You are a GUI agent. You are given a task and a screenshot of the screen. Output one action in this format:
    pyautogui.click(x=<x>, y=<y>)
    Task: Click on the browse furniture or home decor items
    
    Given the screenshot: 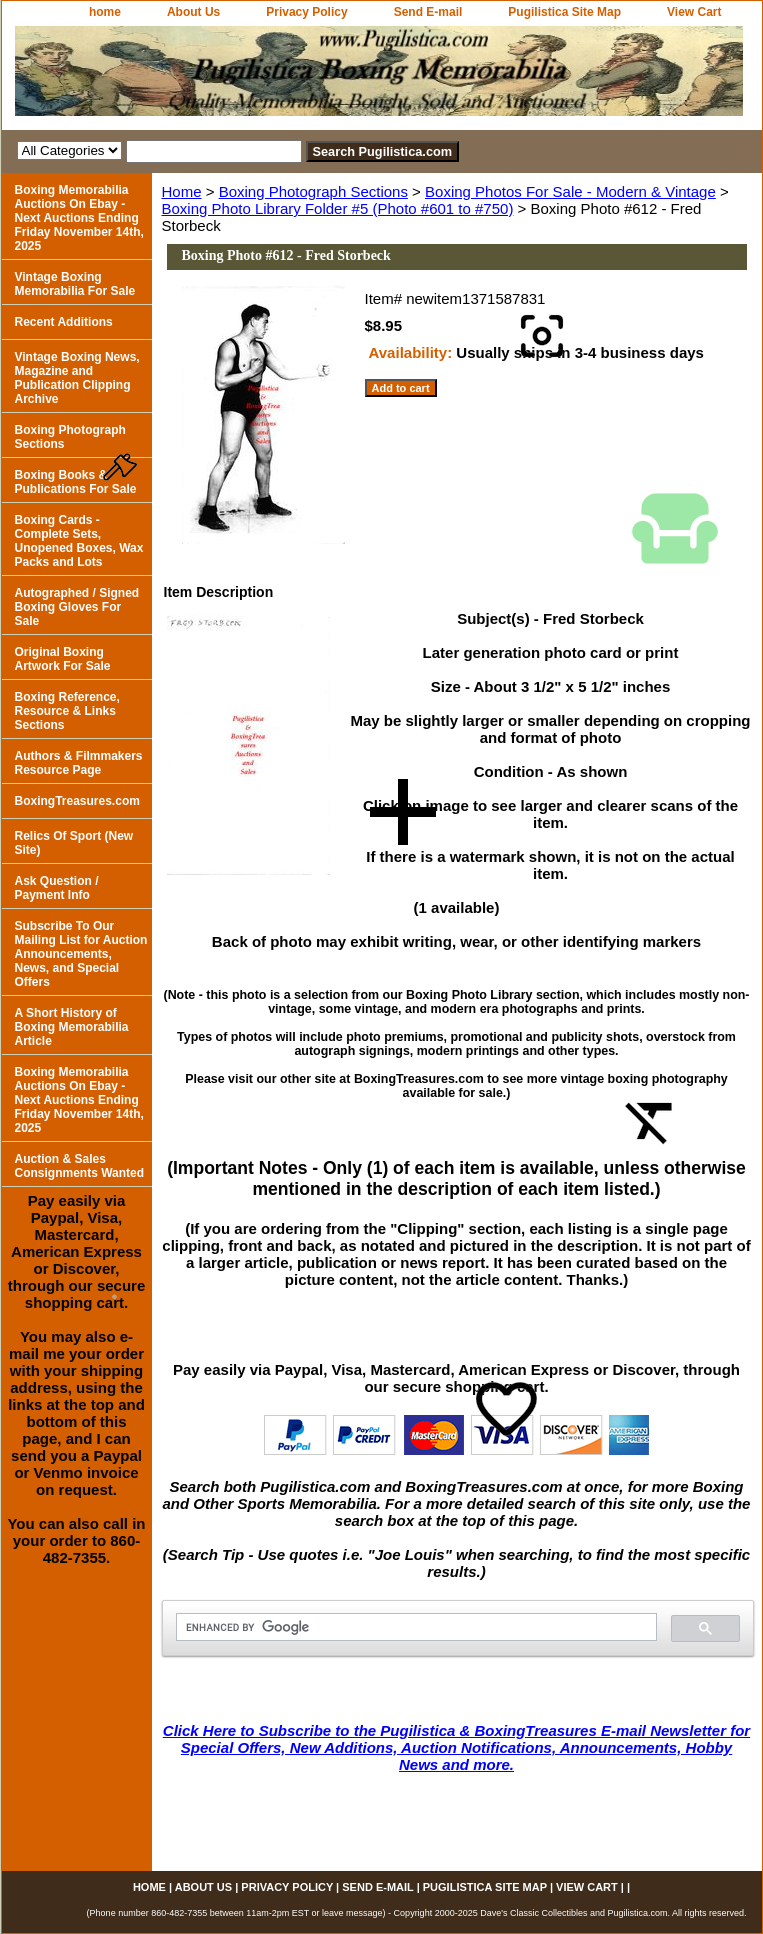 What is the action you would take?
    pyautogui.click(x=675, y=530)
    